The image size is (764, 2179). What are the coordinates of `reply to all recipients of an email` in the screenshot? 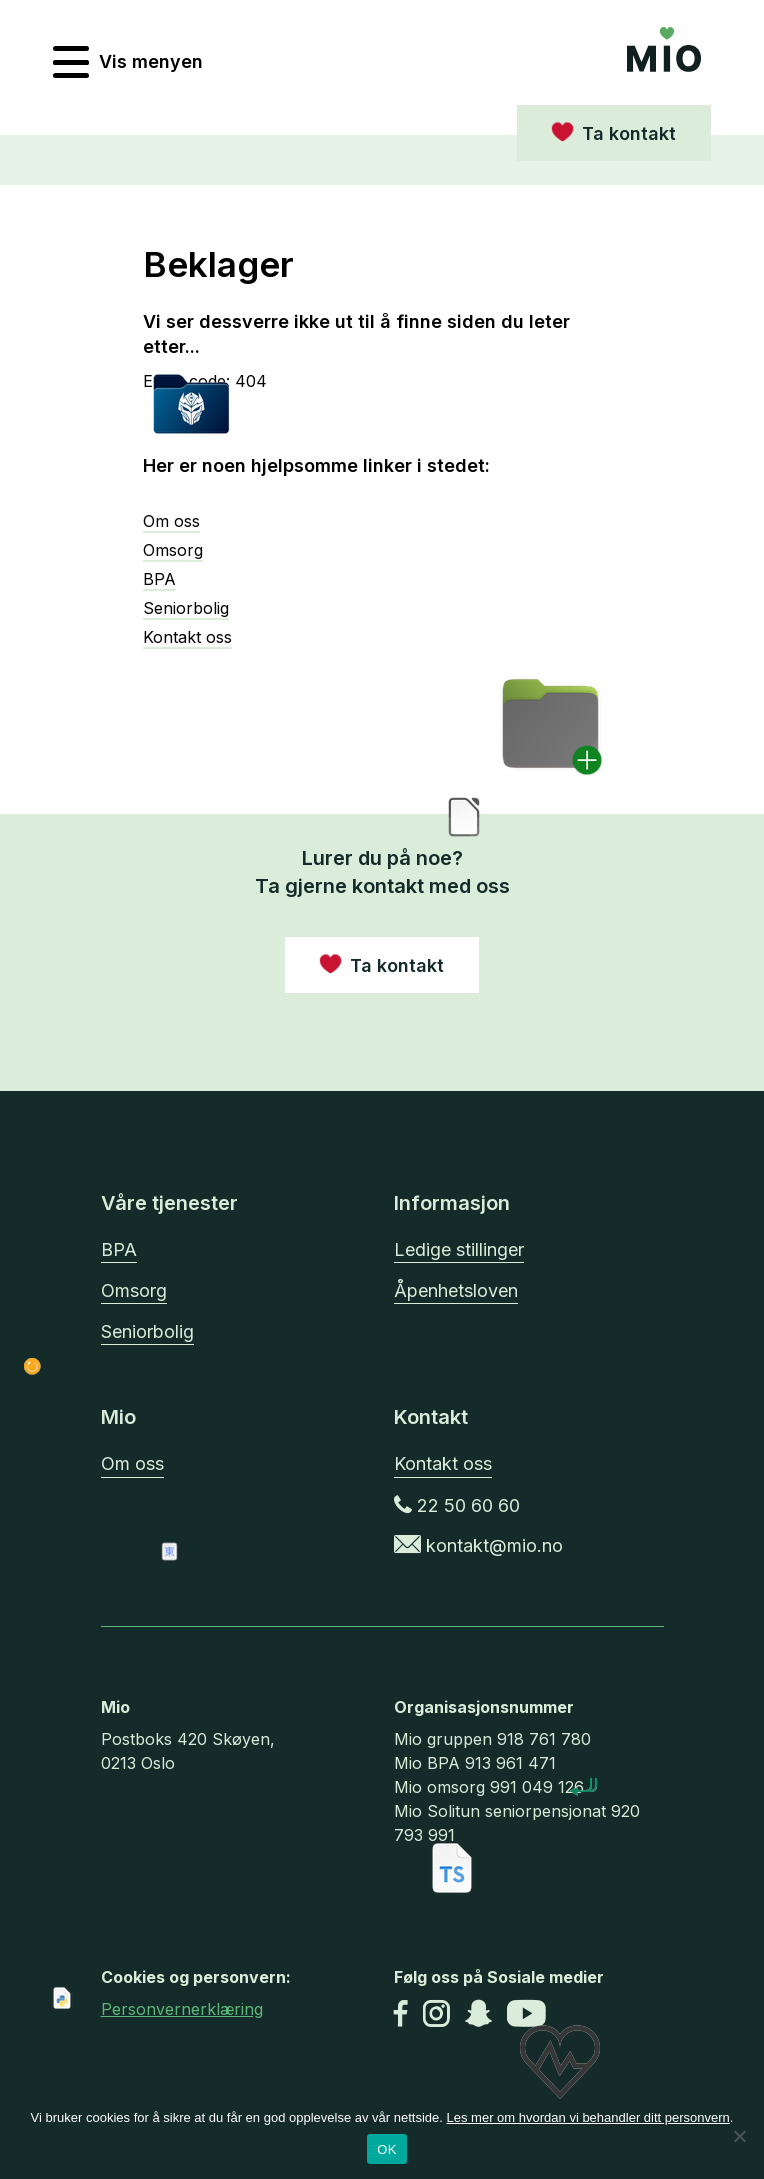 It's located at (583, 1785).